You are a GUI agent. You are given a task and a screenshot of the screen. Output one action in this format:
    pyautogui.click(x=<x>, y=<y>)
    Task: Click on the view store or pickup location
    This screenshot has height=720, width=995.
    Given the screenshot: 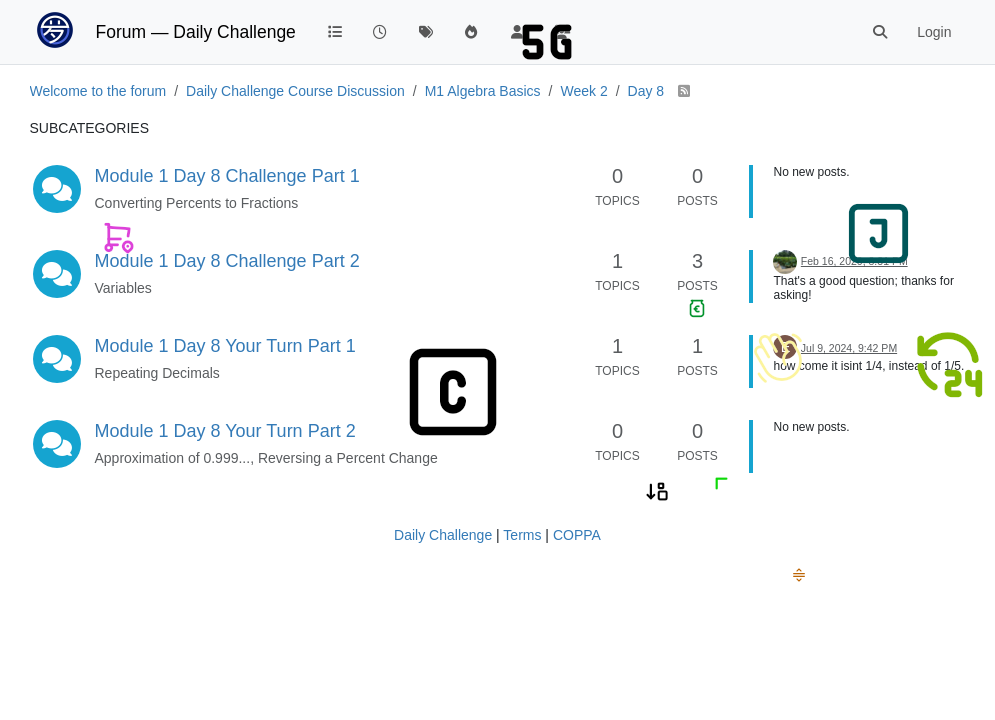 What is the action you would take?
    pyautogui.click(x=117, y=237)
    